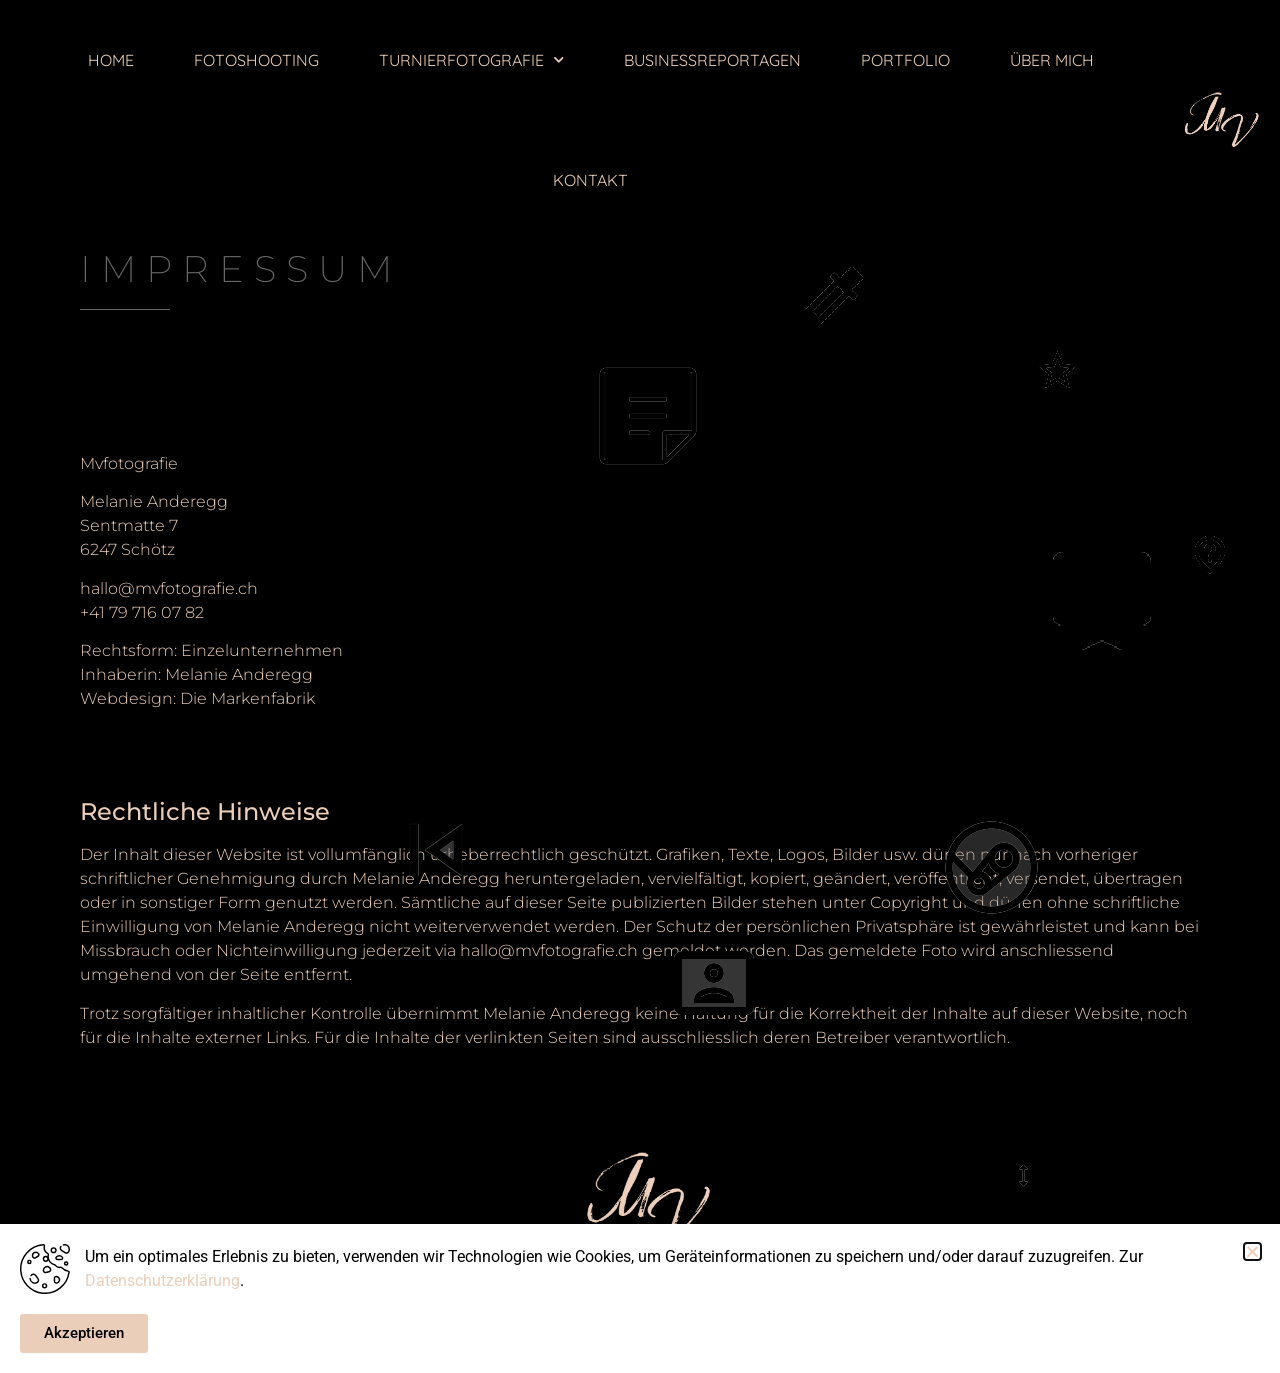  What do you see at coordinates (1210, 555) in the screenshot?
I see `unknown or unverified location` at bounding box center [1210, 555].